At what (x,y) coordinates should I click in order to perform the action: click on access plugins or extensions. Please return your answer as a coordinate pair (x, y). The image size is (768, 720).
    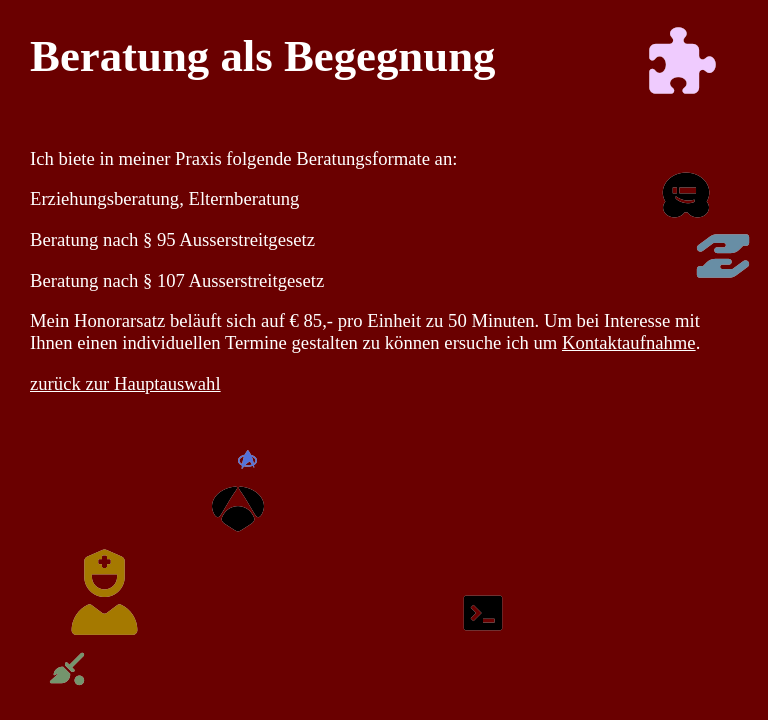
    Looking at the image, I should click on (682, 60).